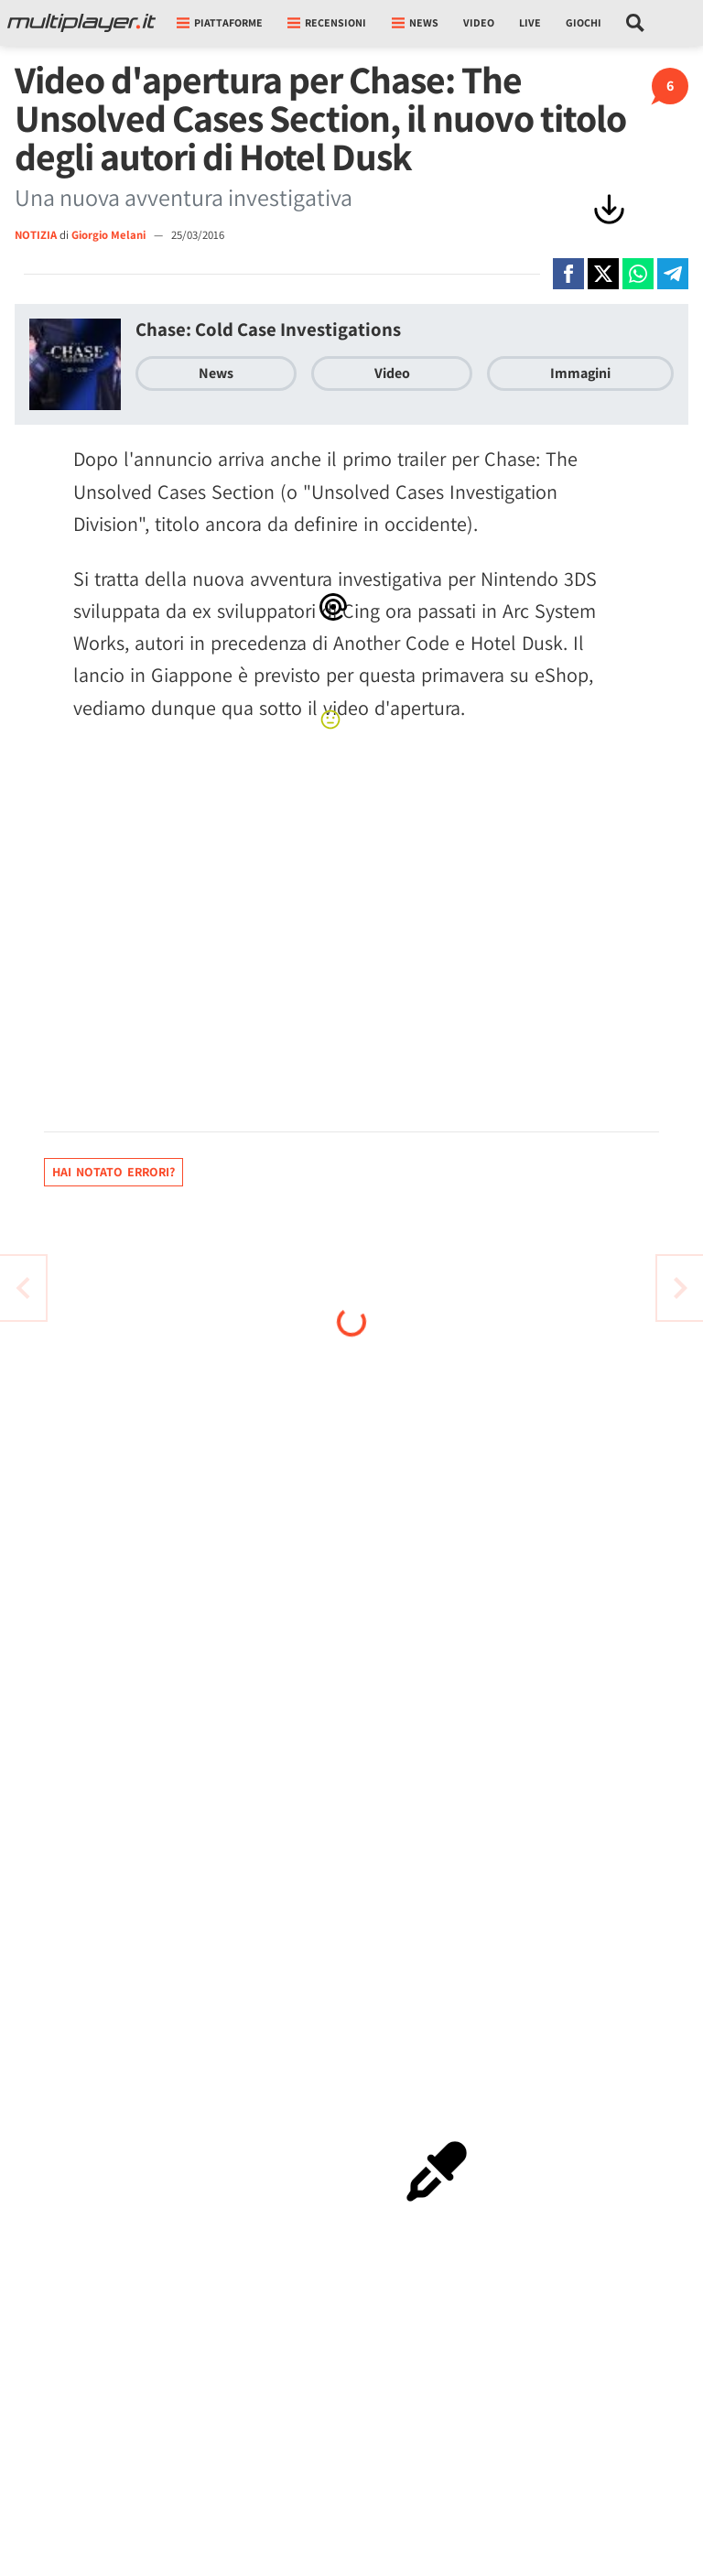  Describe the element at coordinates (609, 209) in the screenshot. I see `download file to device` at that location.